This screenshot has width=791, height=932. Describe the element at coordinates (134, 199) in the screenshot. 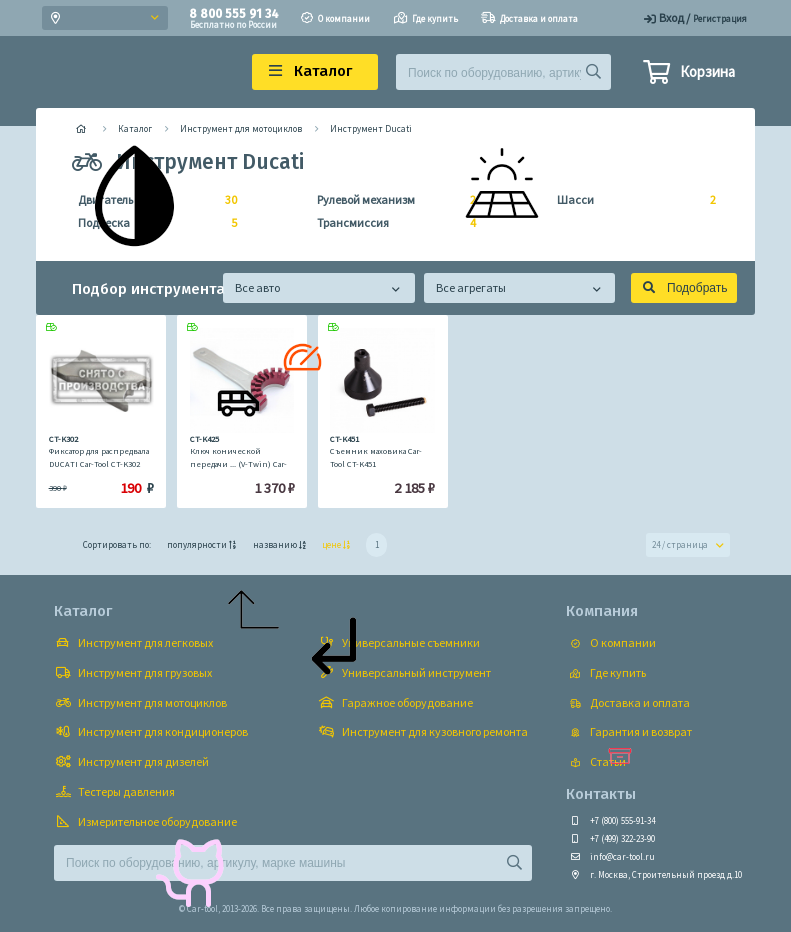

I see `adjust color saturation or contrast settings` at that location.